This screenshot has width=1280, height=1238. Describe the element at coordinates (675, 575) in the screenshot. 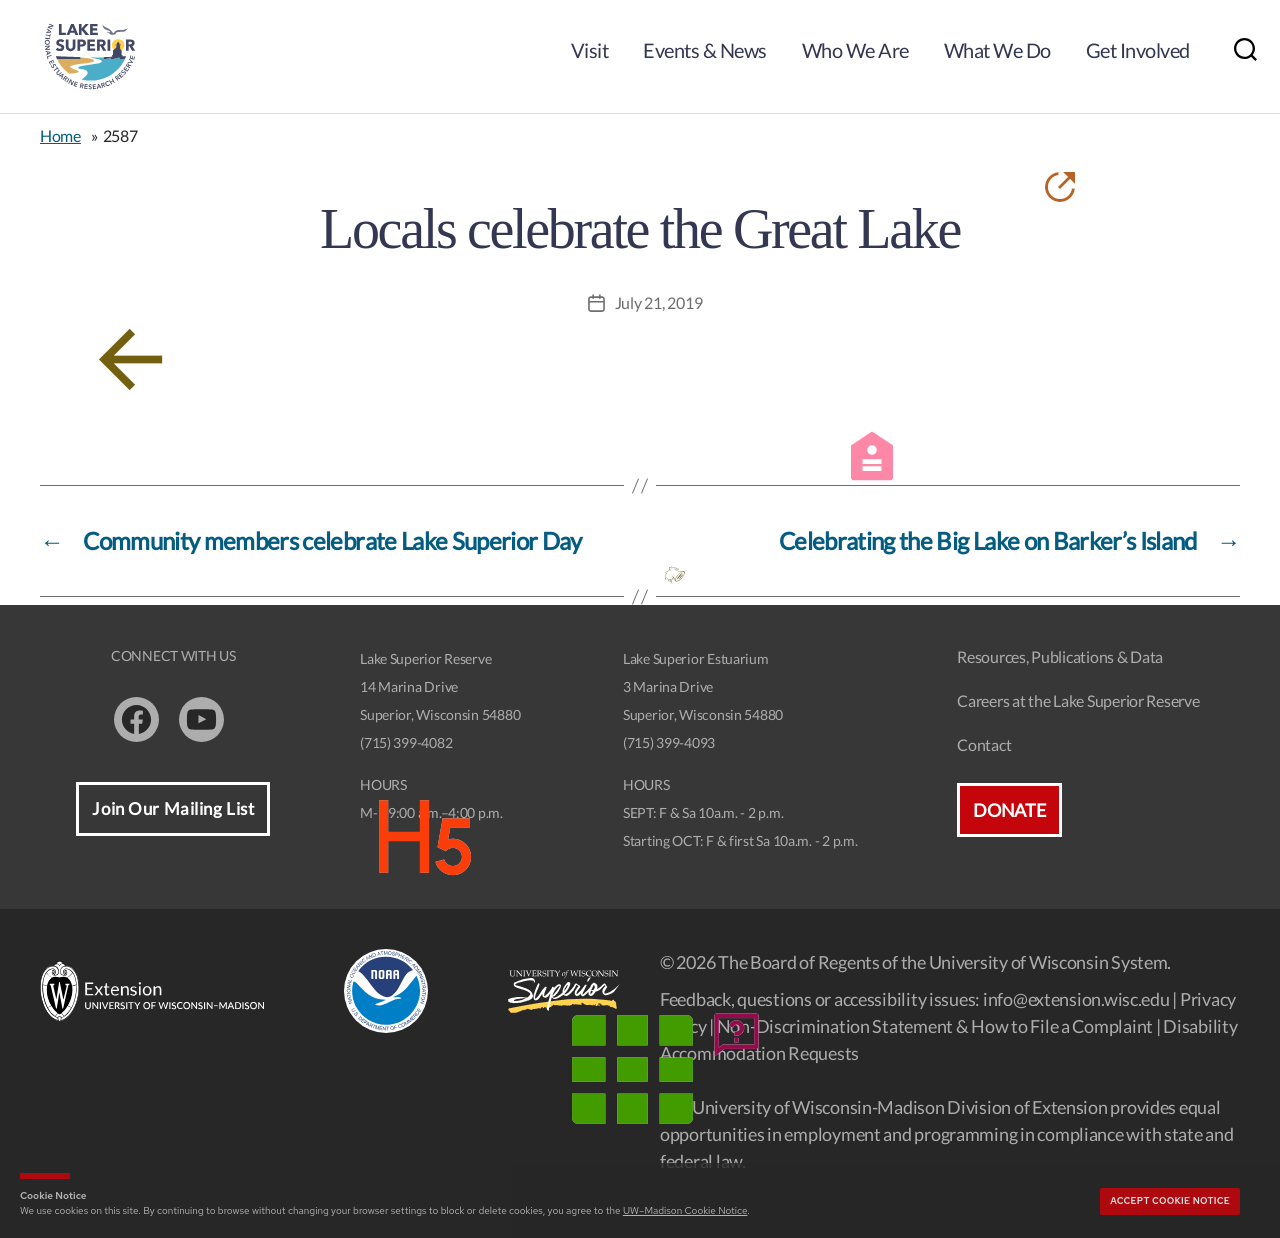

I see `snort network intrusion detection system logo` at that location.